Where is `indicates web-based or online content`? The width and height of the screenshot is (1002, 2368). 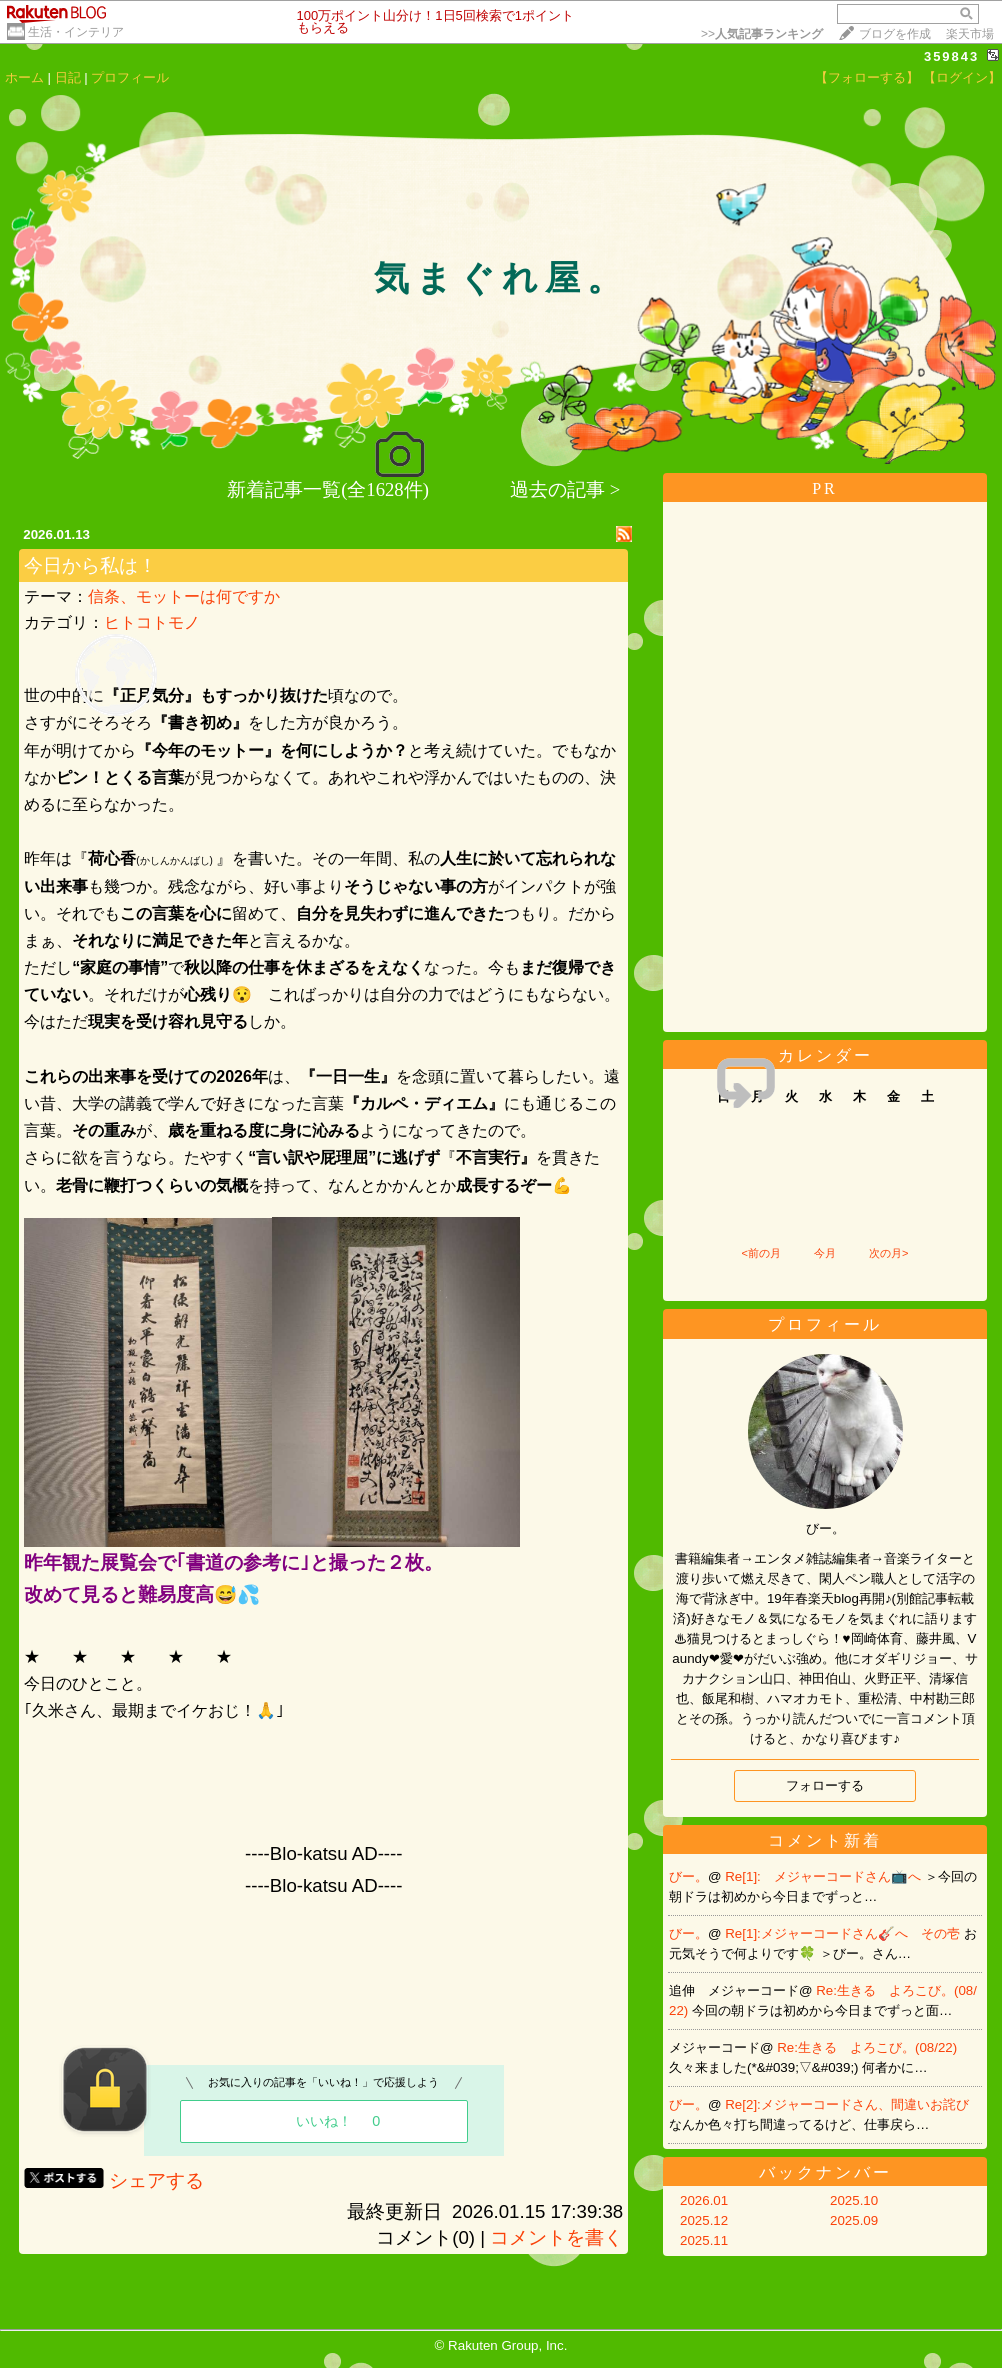
indicates web-based or online content is located at coordinates (116, 675).